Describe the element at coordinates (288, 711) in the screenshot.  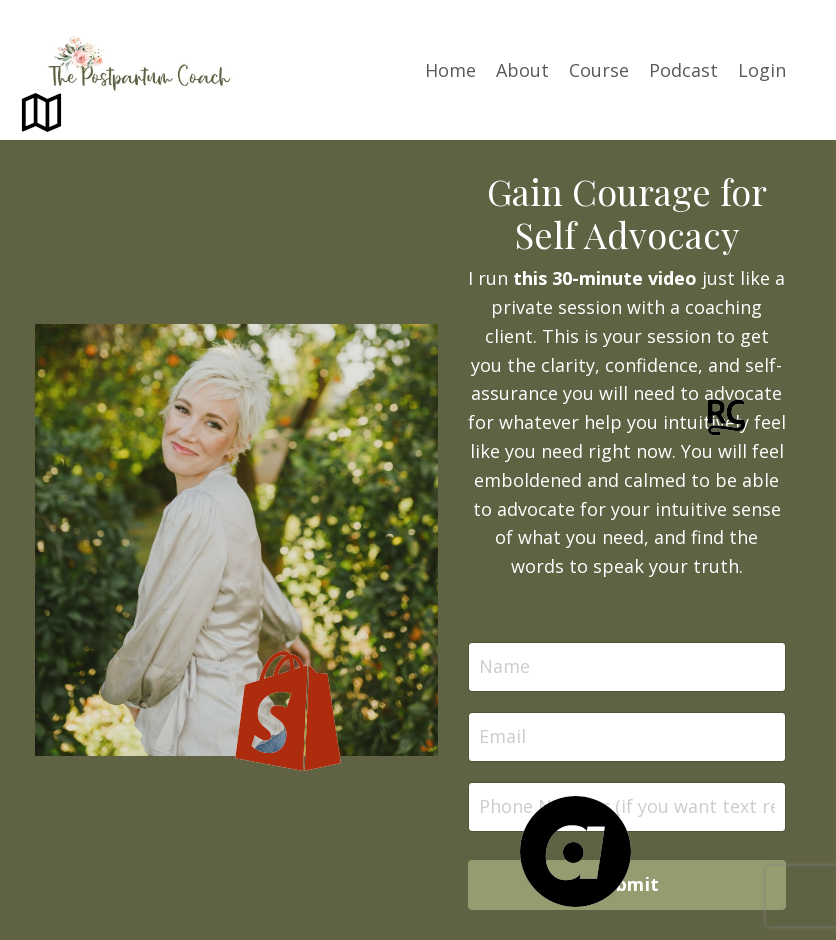
I see `open shopify store dashboard` at that location.